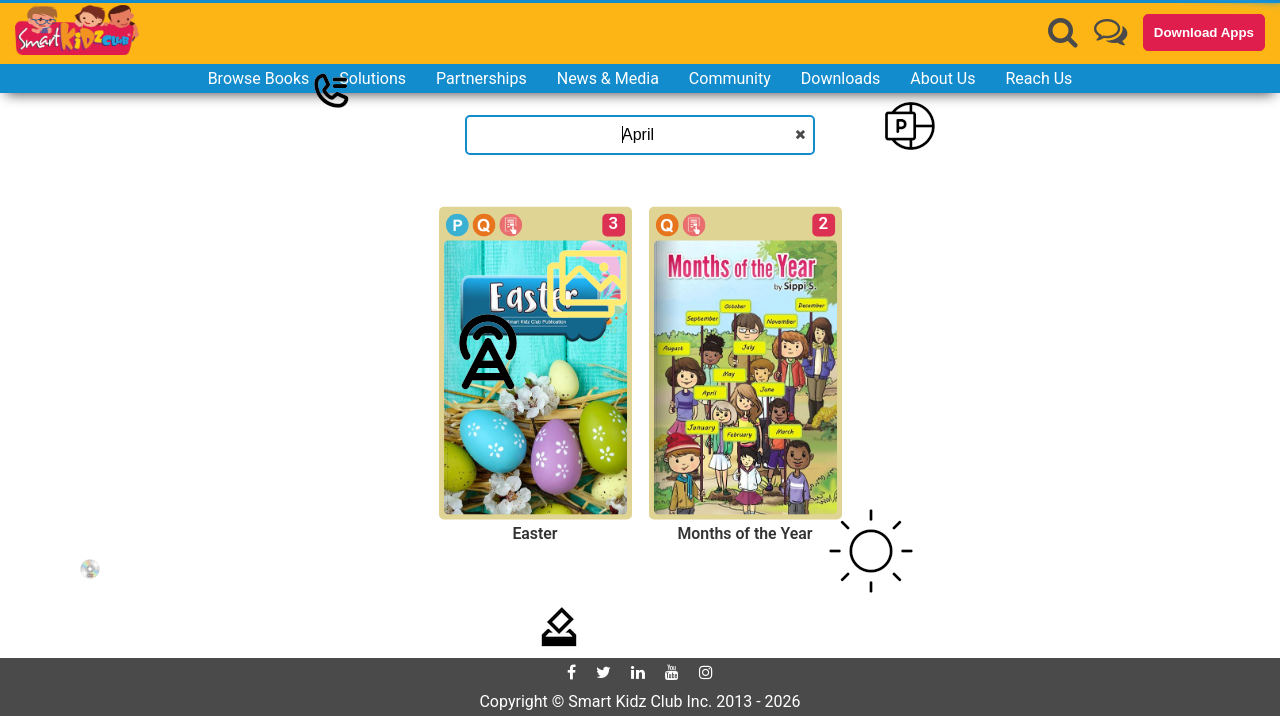  What do you see at coordinates (332, 90) in the screenshot?
I see `view contact list or phone directory` at bounding box center [332, 90].